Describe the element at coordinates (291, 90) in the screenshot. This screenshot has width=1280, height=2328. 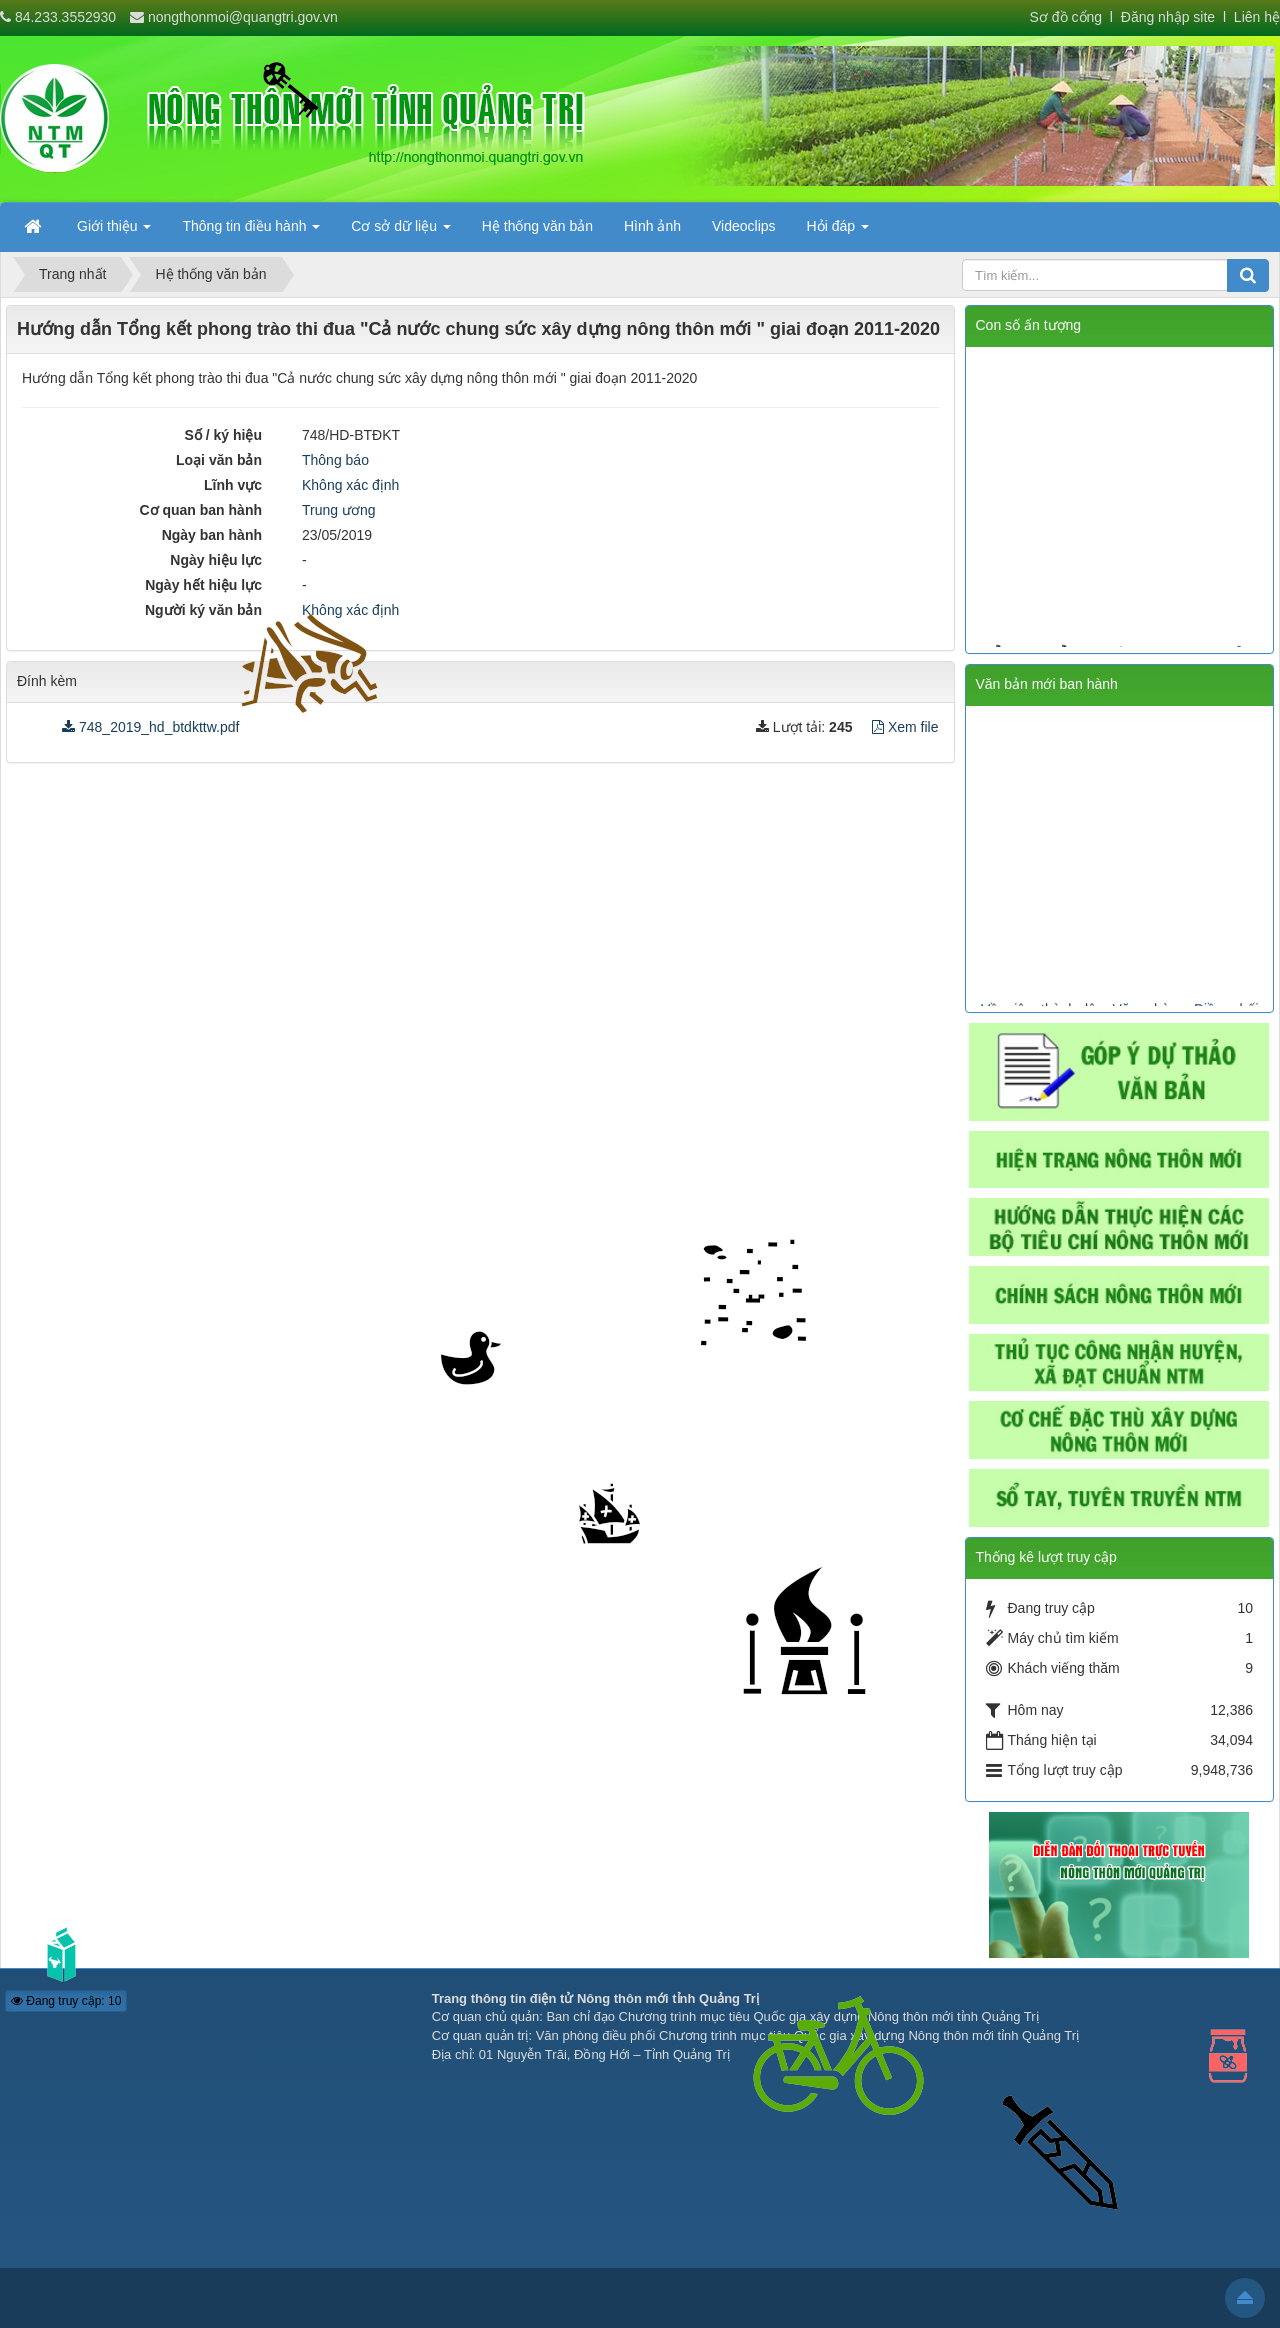
I see `access master or admin permissions` at that location.